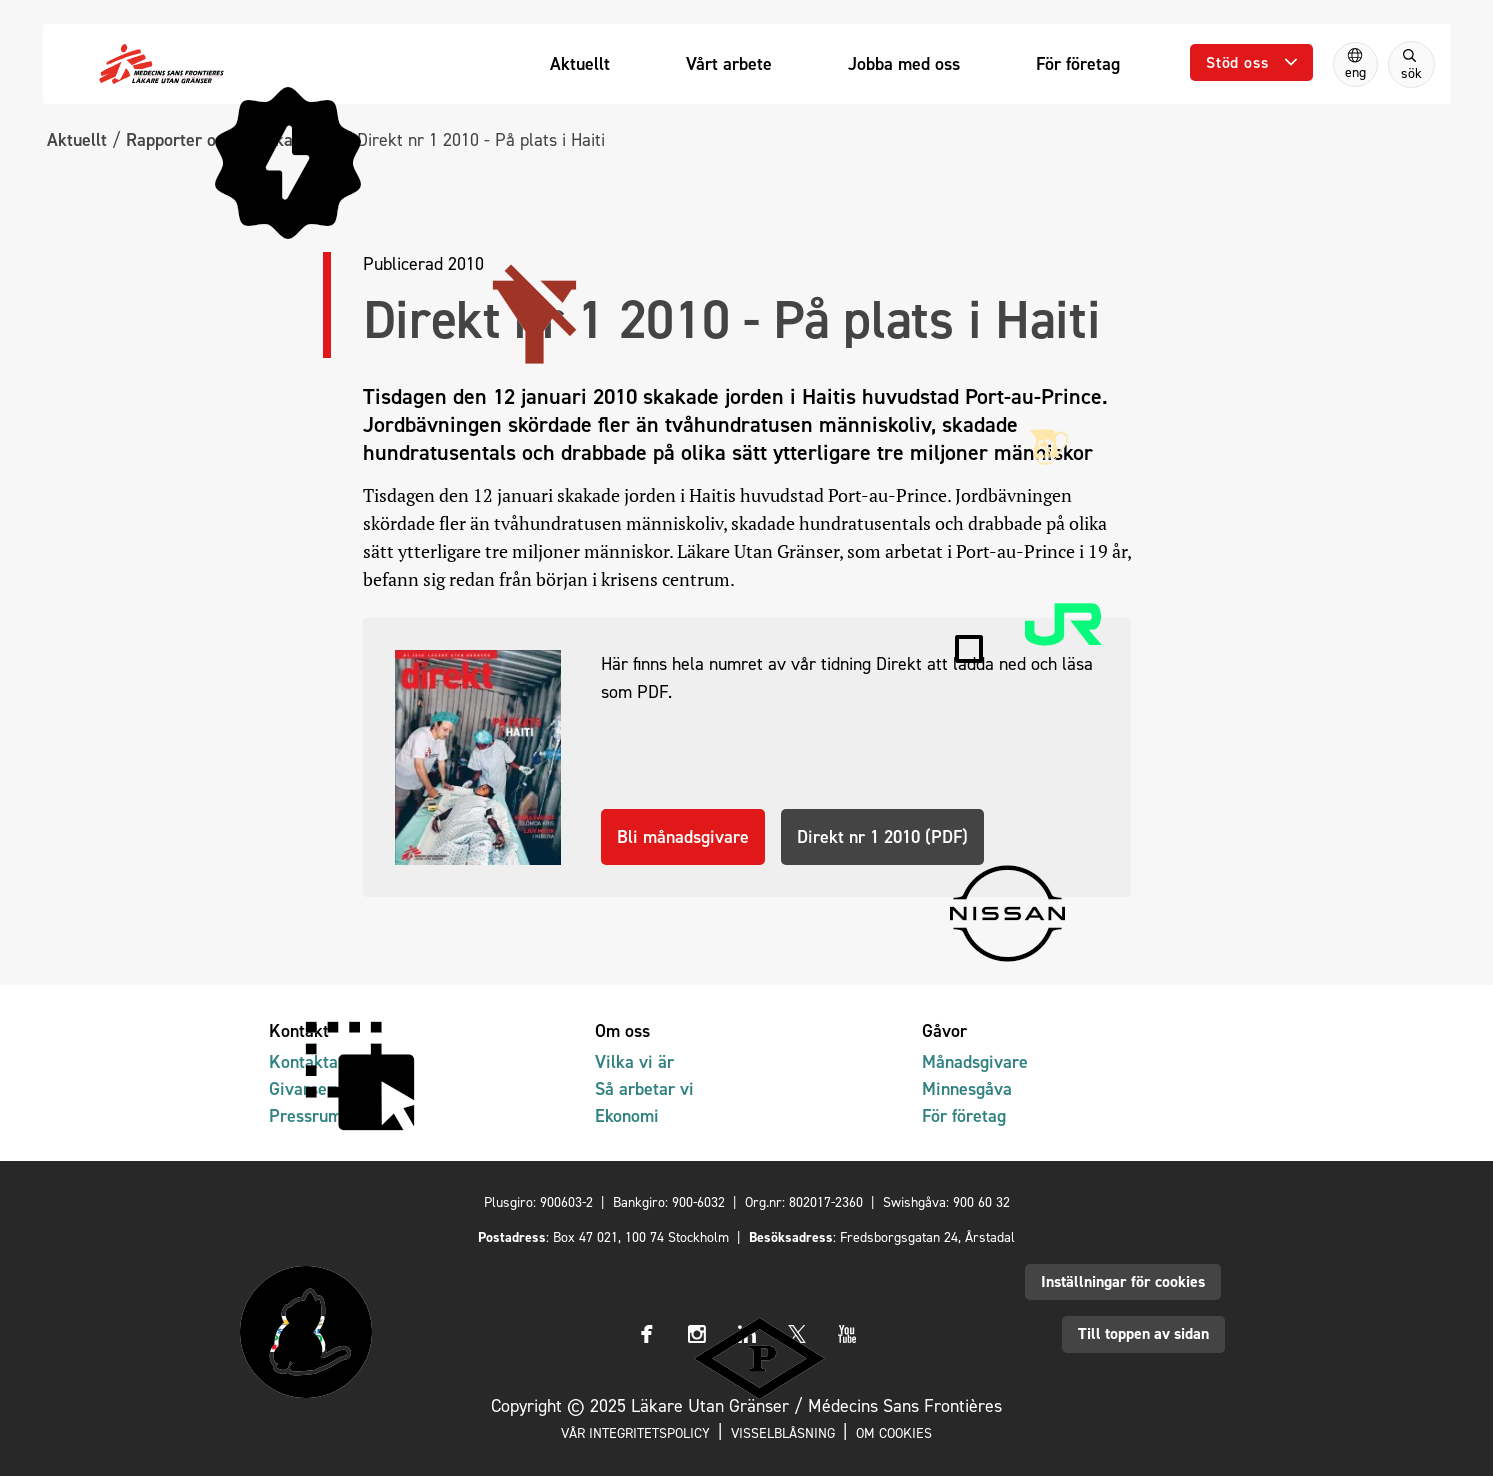  Describe the element at coordinates (306, 1332) in the screenshot. I see `yarn package manager logo` at that location.